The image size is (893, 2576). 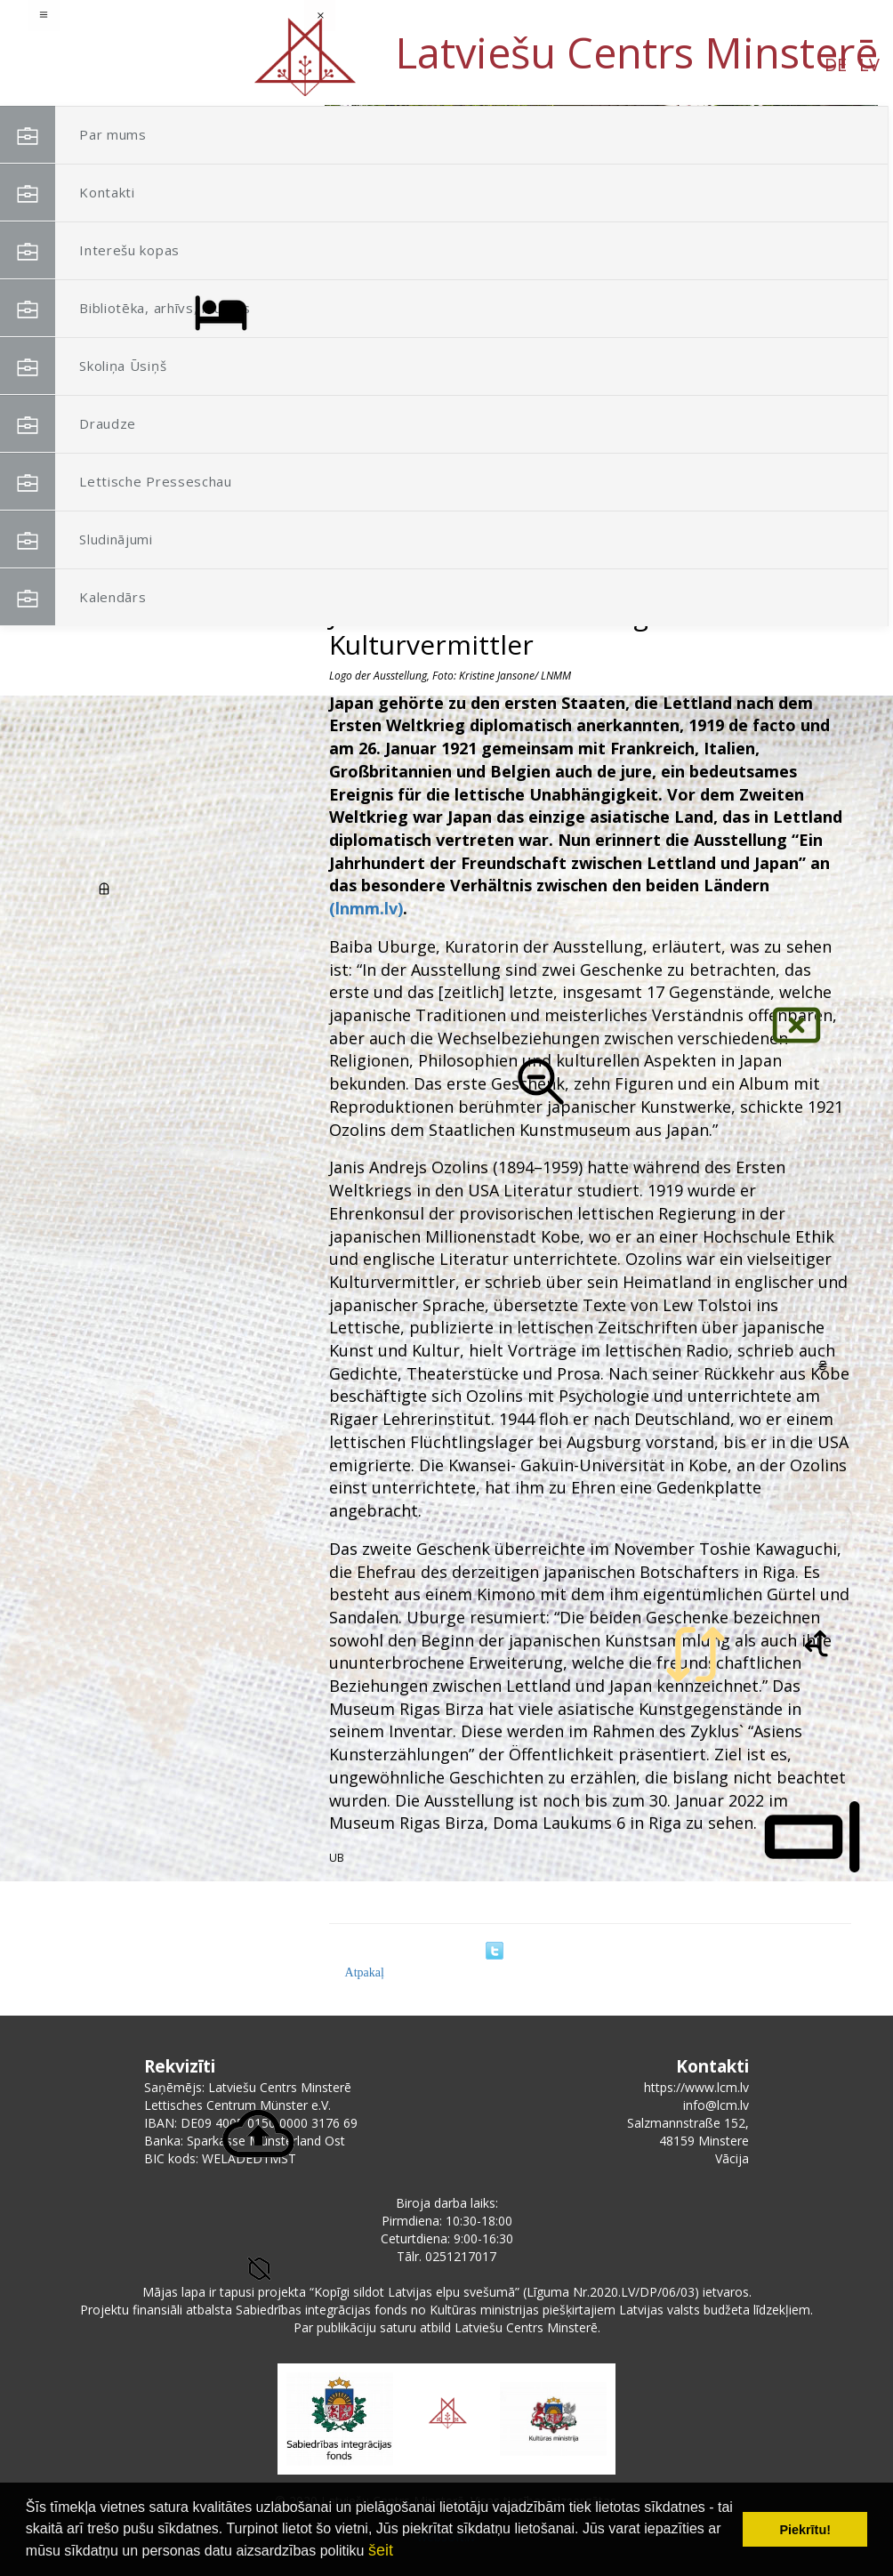 What do you see at coordinates (817, 1644) in the screenshot?
I see `split or branch content in multiple directions` at bounding box center [817, 1644].